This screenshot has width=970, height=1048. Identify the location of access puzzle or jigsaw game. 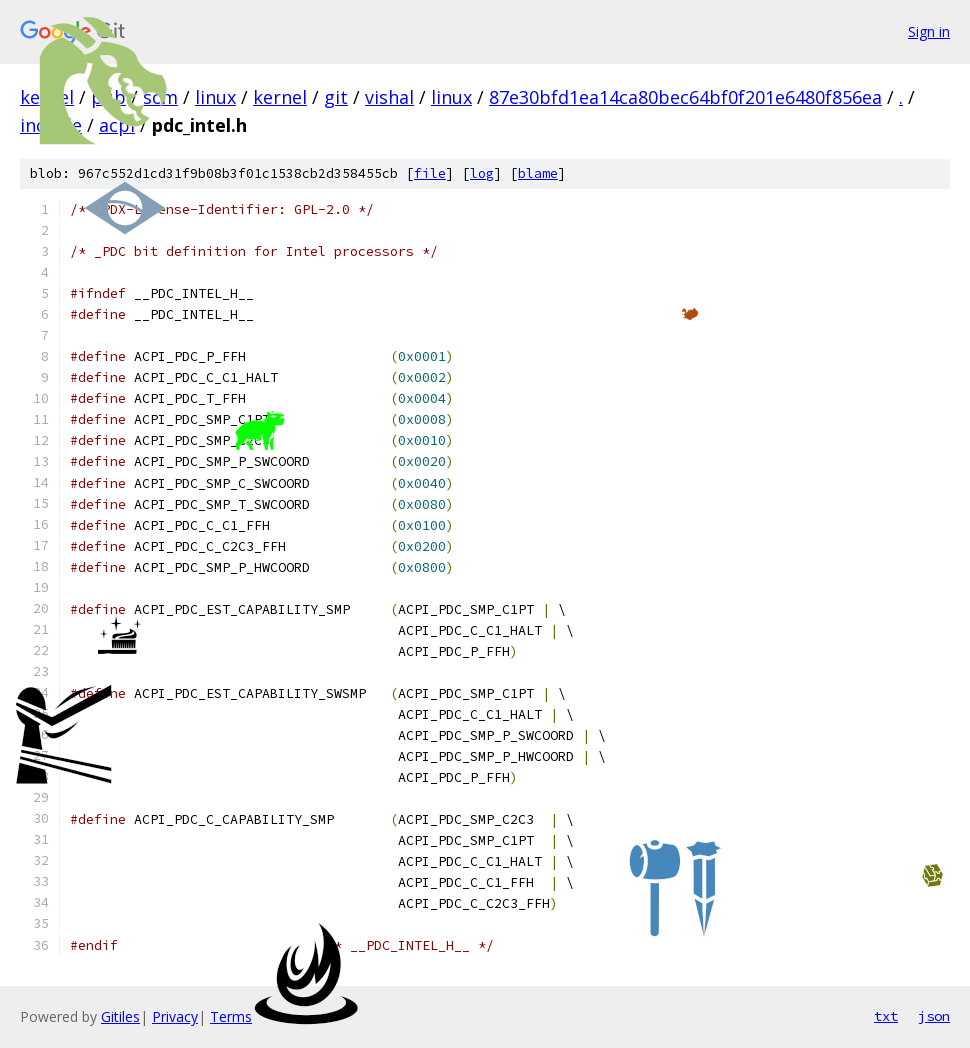
(932, 875).